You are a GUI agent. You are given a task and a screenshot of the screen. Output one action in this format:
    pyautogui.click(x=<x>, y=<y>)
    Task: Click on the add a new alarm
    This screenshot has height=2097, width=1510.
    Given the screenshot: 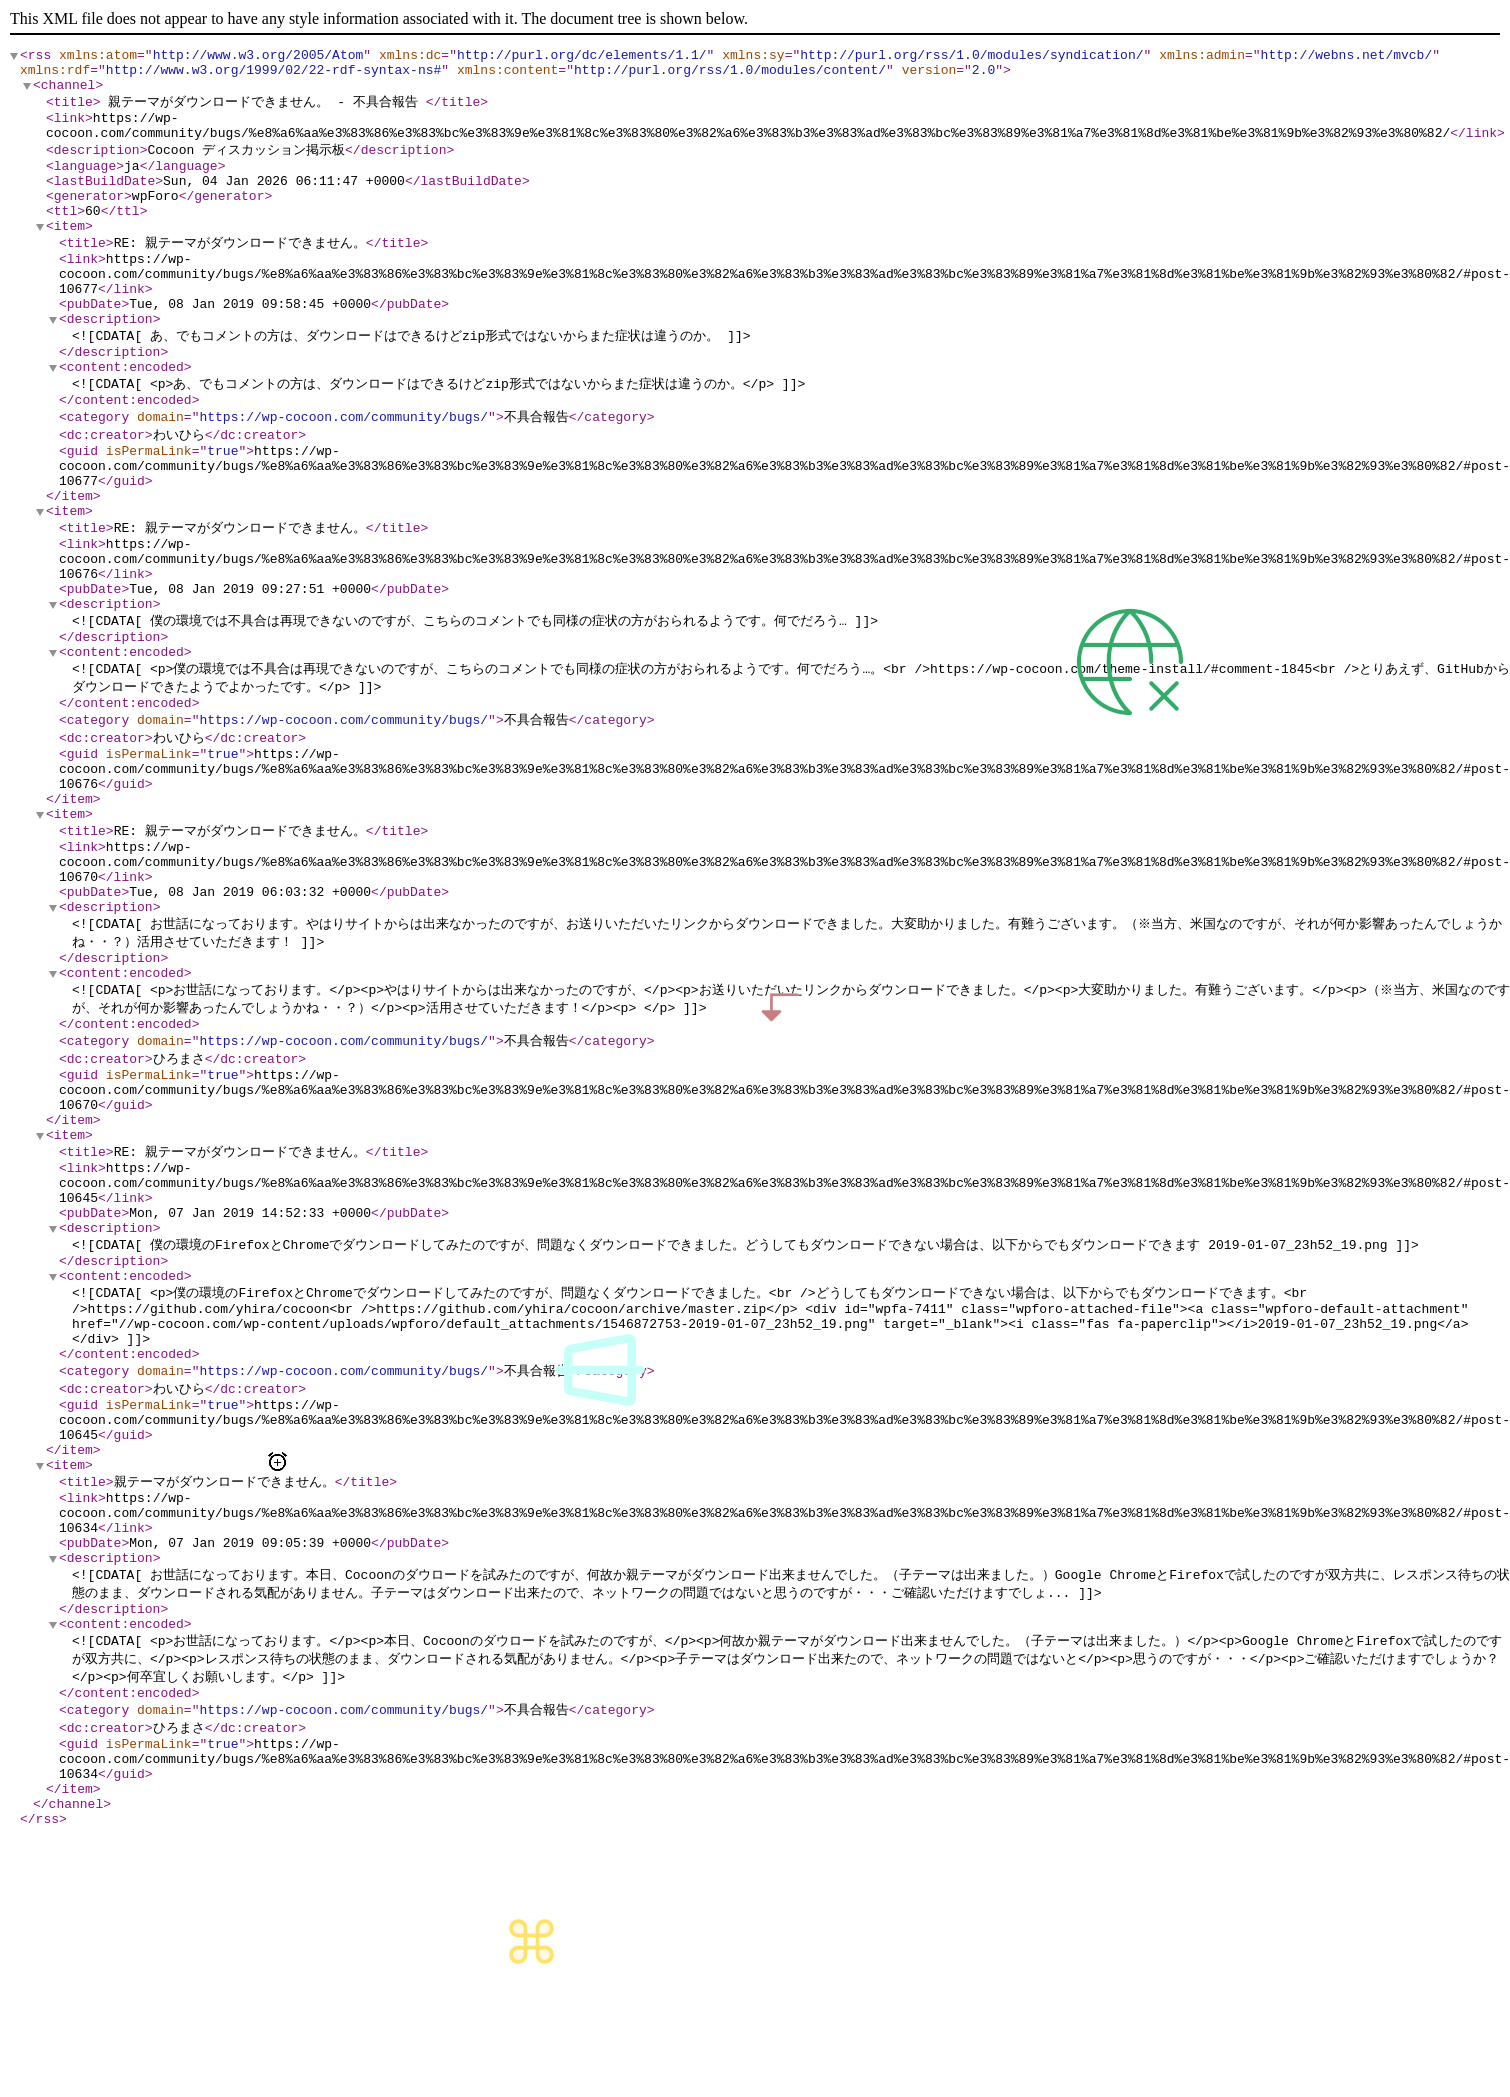 What is the action you would take?
    pyautogui.click(x=277, y=1461)
    